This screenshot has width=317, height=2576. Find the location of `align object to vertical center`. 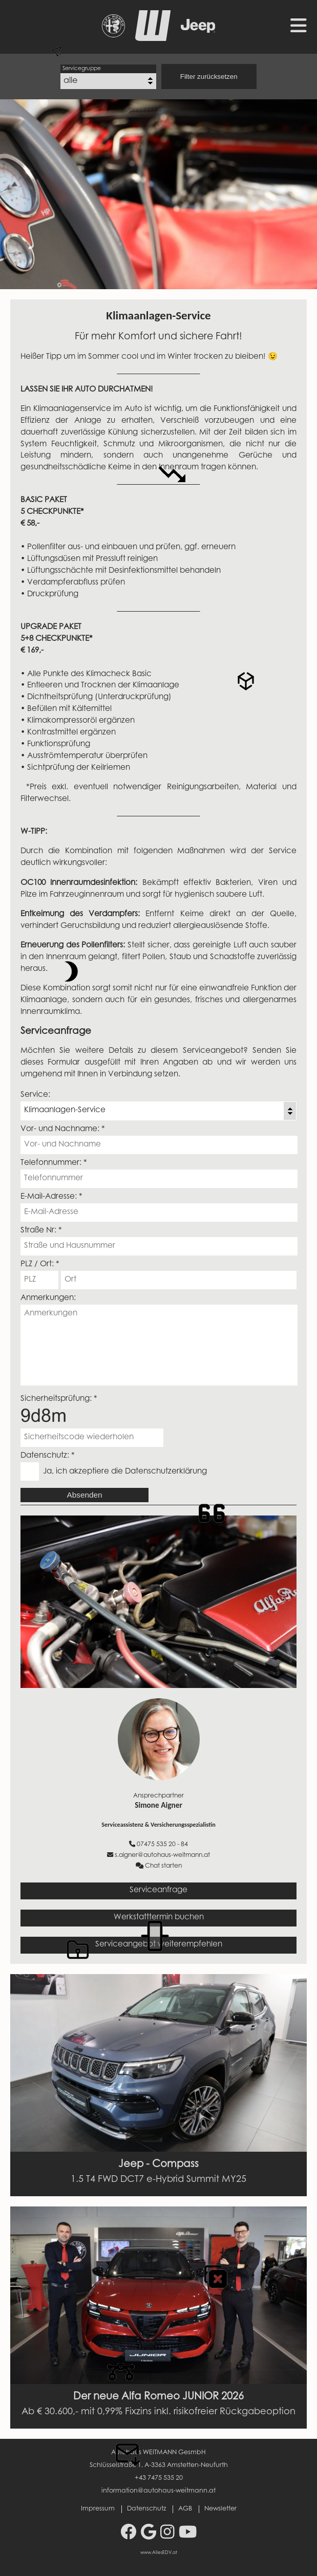

align object to vertical center is located at coordinates (155, 1936).